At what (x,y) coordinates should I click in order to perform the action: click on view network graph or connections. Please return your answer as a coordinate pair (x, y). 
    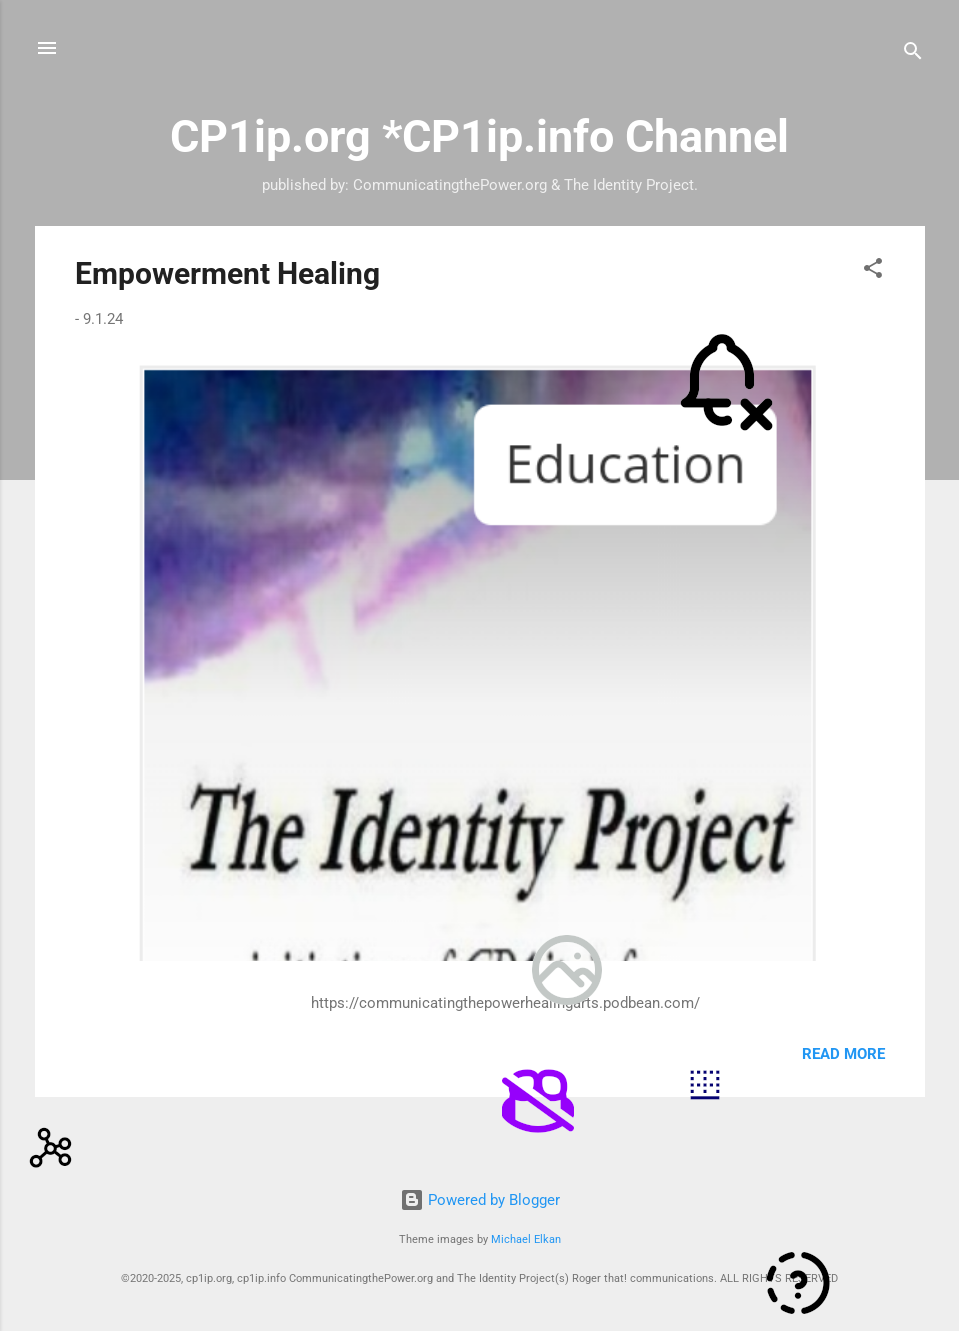
    Looking at the image, I should click on (50, 1148).